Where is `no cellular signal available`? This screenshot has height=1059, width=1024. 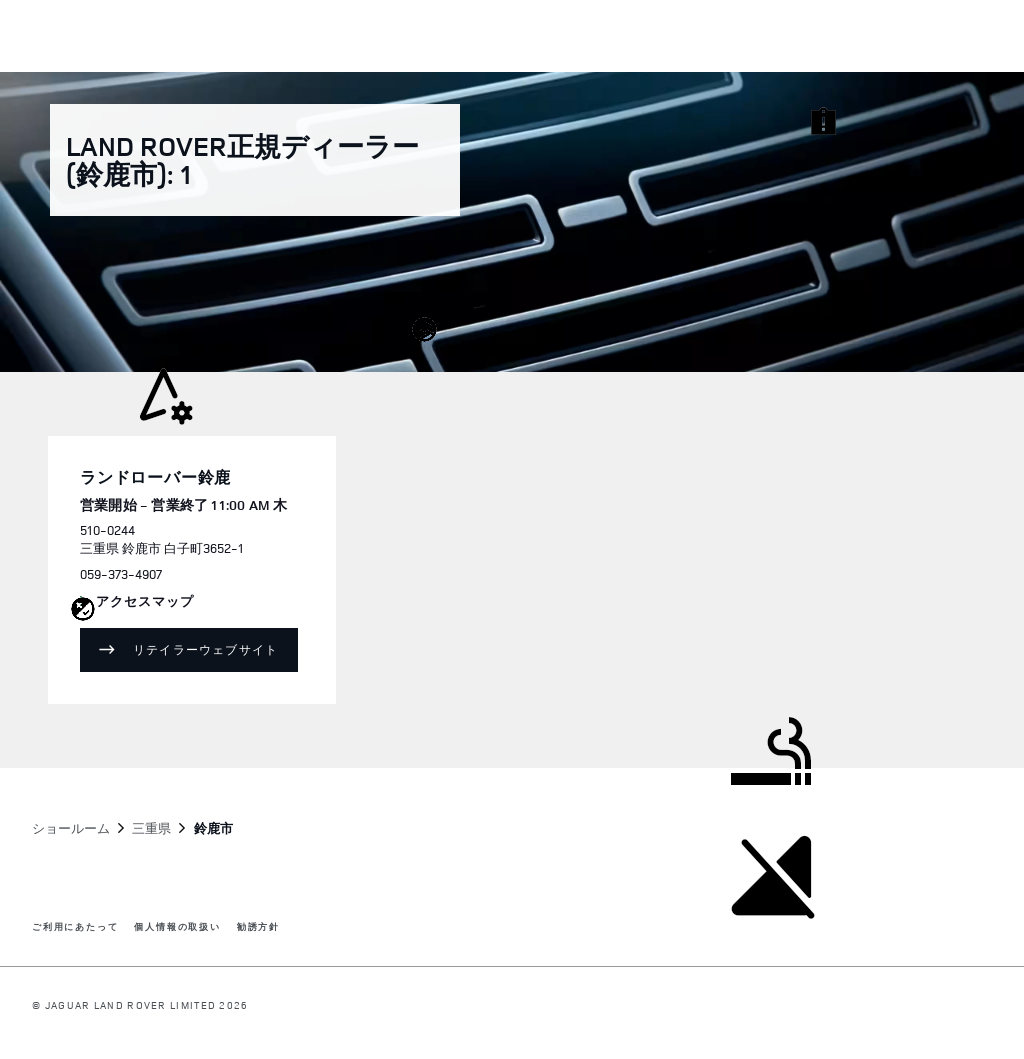 no cellular signal available is located at coordinates (778, 879).